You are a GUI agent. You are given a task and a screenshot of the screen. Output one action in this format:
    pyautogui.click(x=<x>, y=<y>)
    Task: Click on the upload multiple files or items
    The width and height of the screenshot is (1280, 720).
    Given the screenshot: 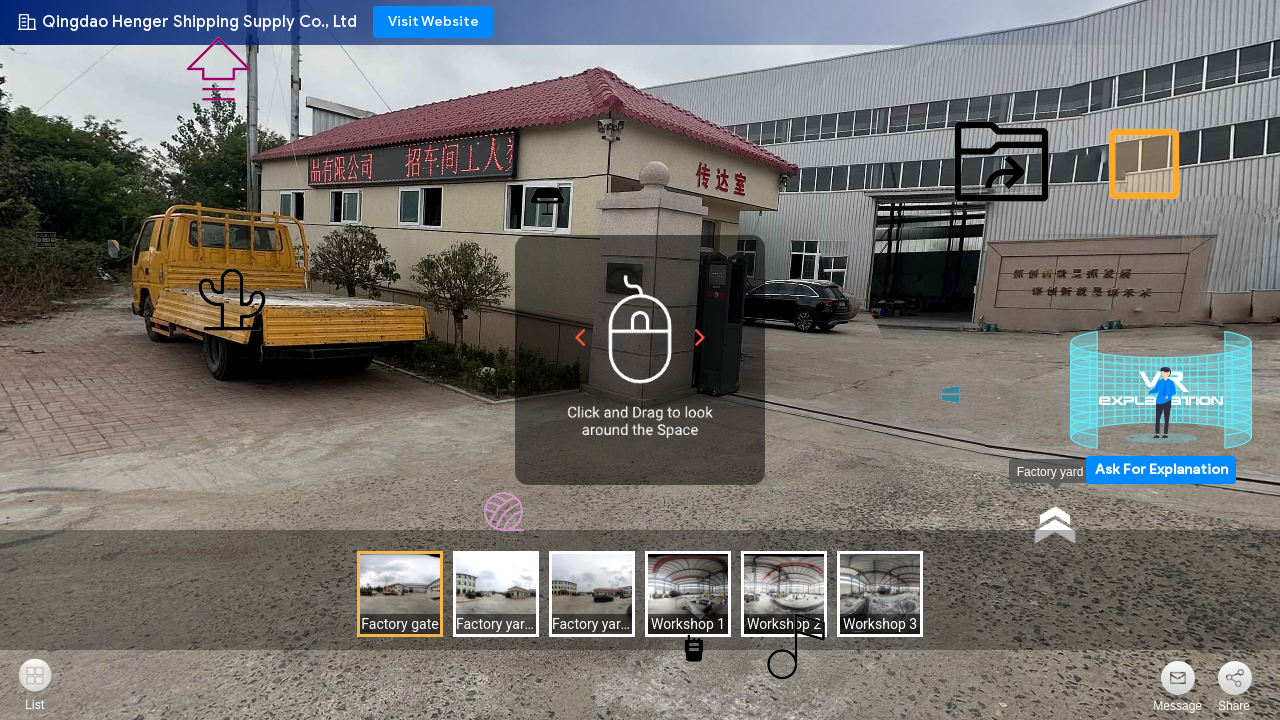 What is the action you would take?
    pyautogui.click(x=218, y=71)
    